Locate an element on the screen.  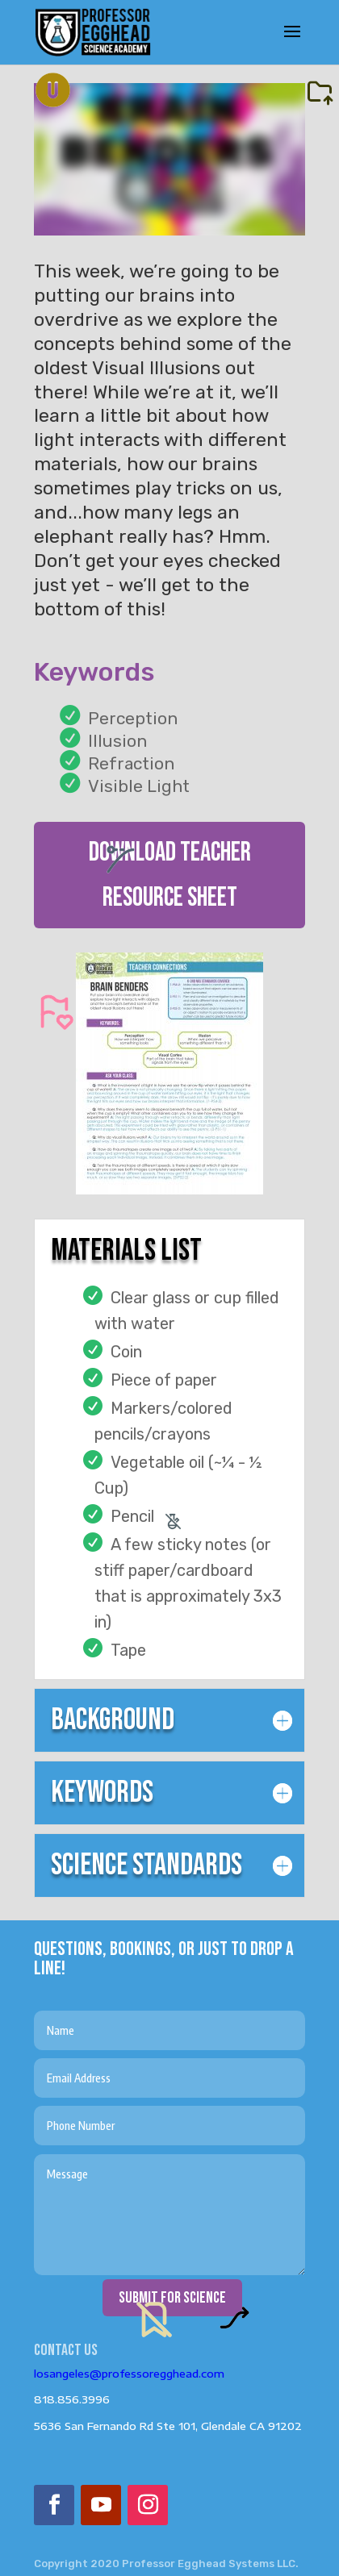
indicates upward trend or growth is located at coordinates (234, 2318).